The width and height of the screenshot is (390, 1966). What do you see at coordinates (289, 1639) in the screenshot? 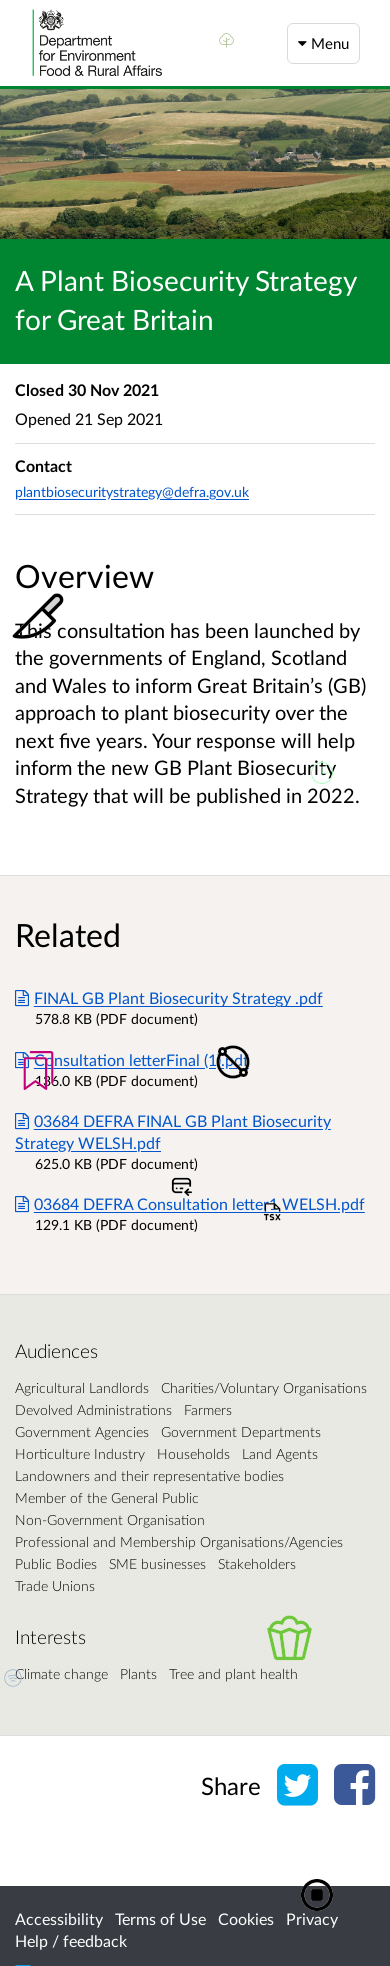
I see `access movies or entertainment section` at bounding box center [289, 1639].